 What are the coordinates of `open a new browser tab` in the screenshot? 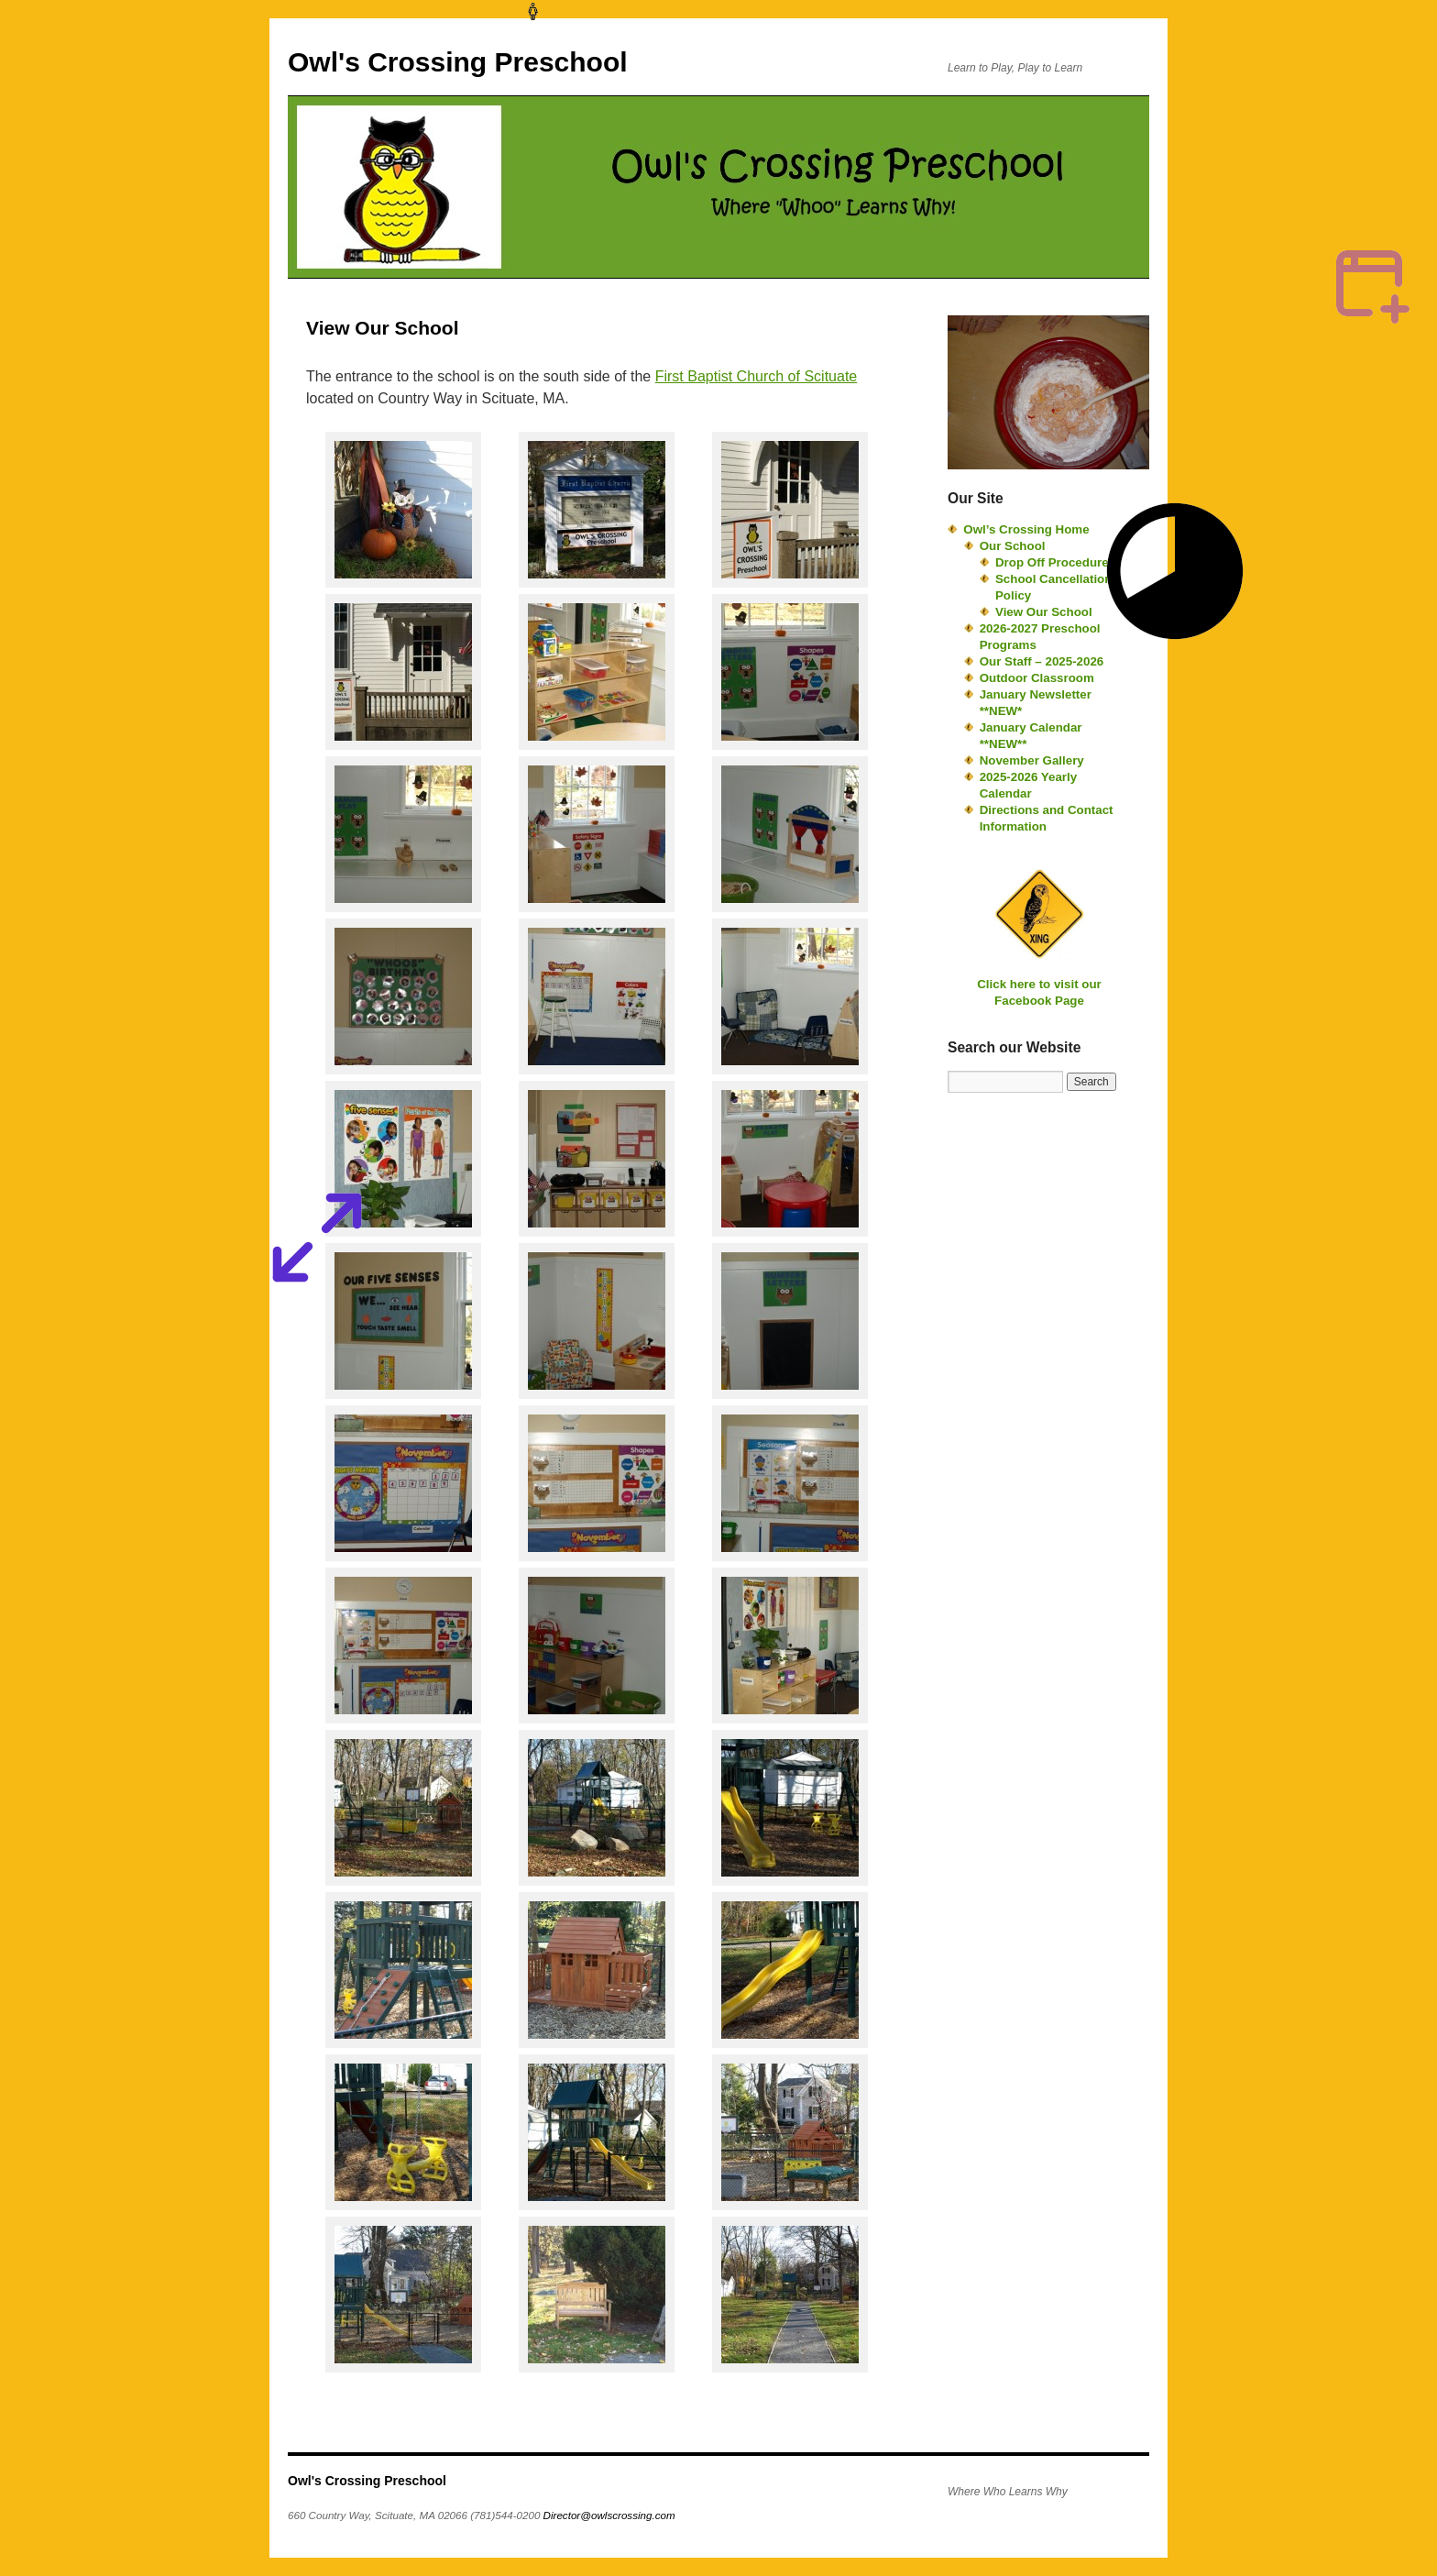 It's located at (1369, 283).